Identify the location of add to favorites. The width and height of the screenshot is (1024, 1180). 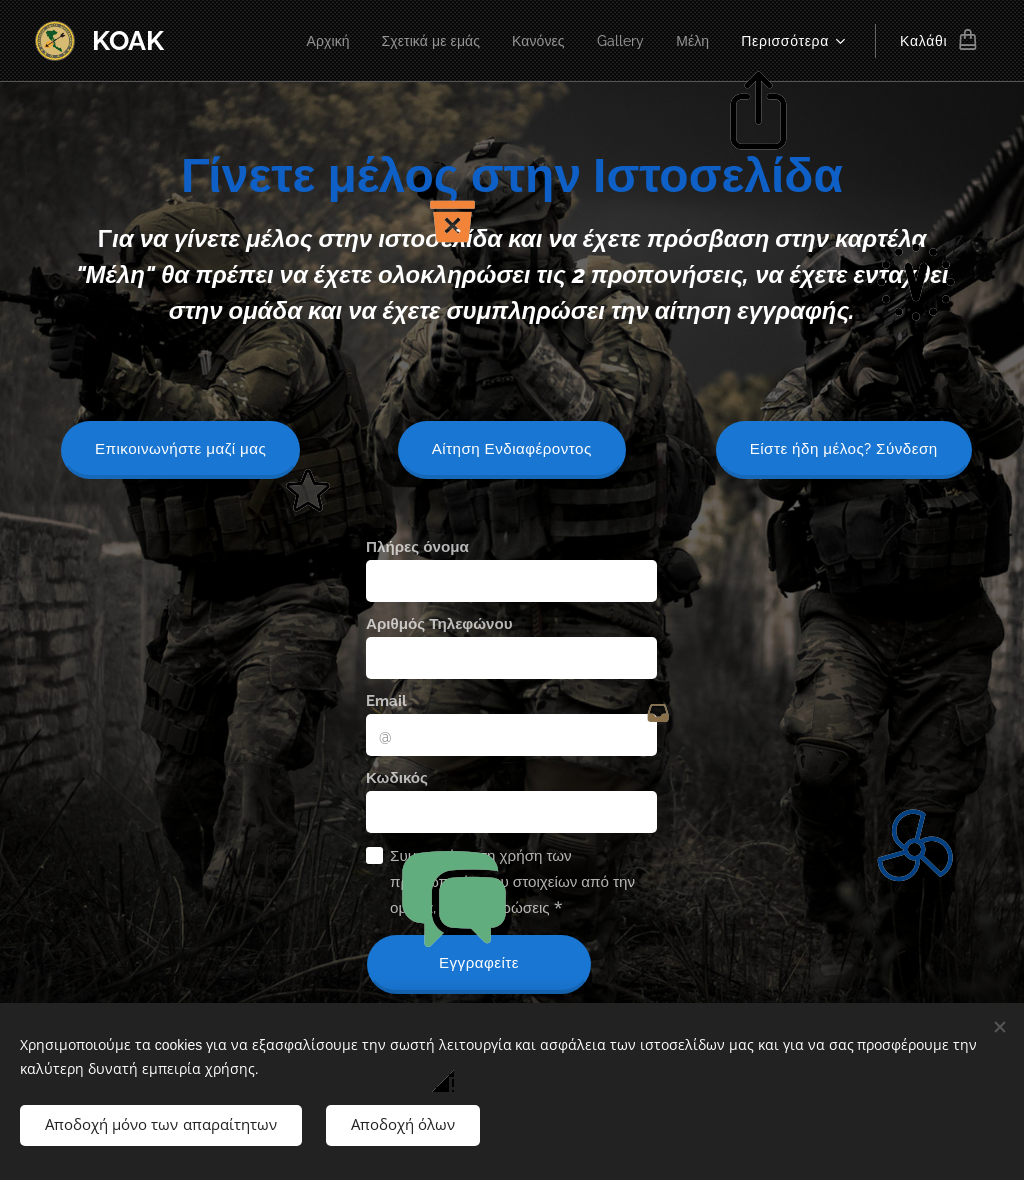
(308, 491).